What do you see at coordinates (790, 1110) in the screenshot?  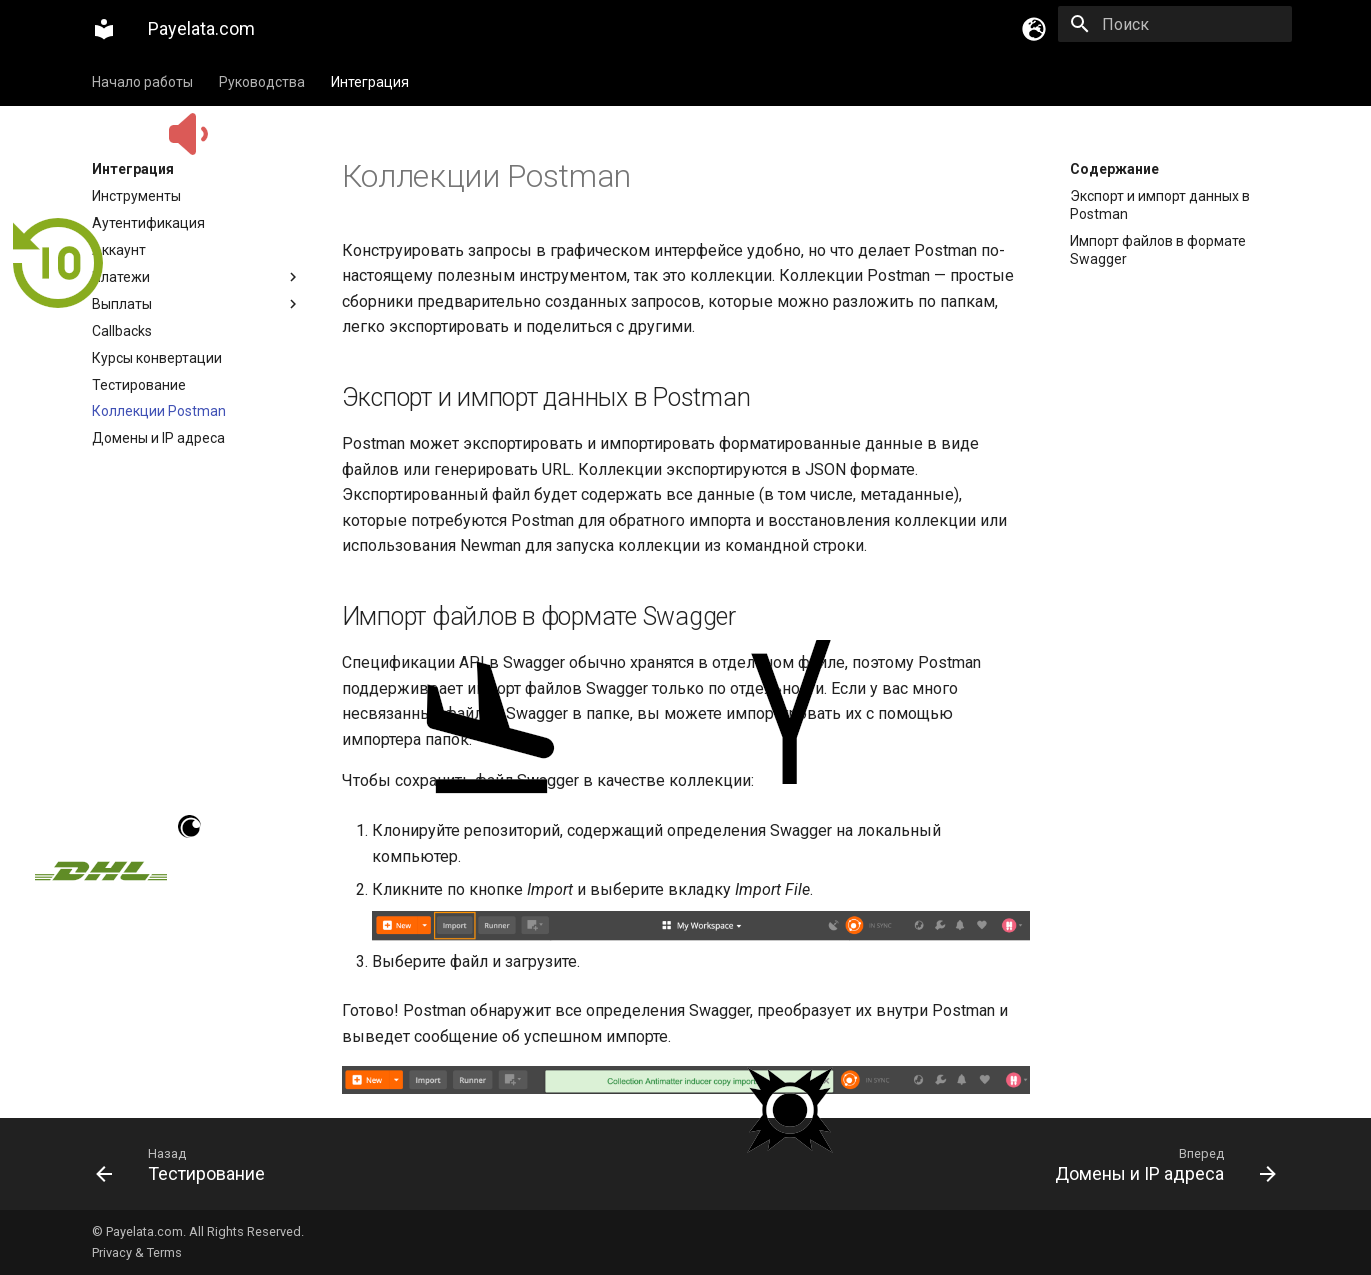 I see `sith order logo from star wars` at bounding box center [790, 1110].